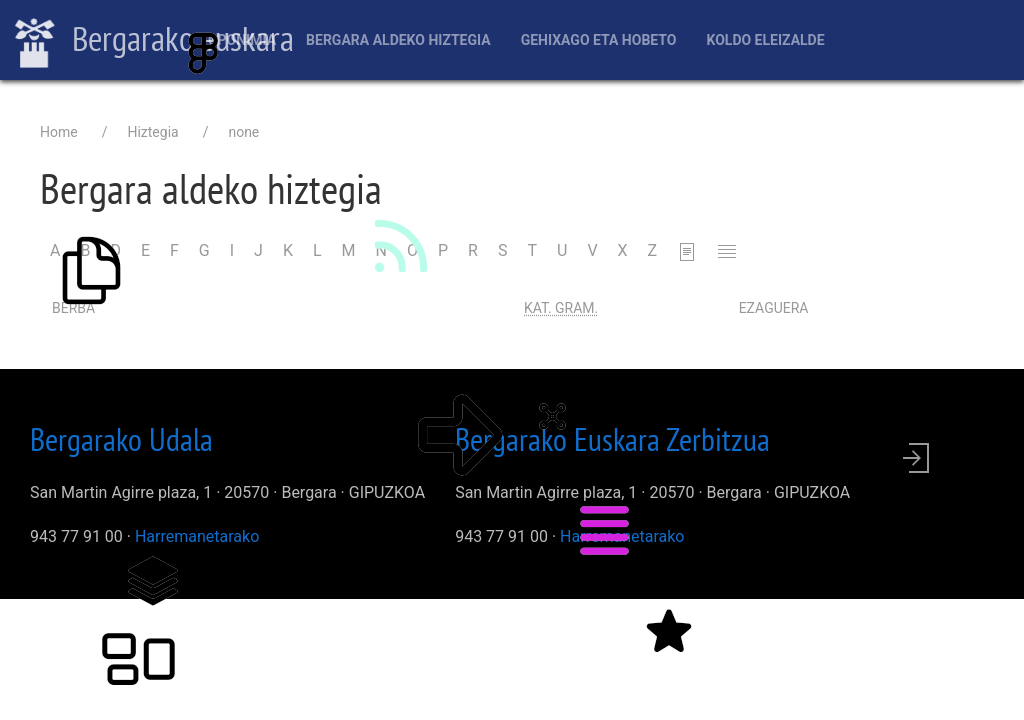  Describe the element at coordinates (153, 581) in the screenshot. I see `view layers or stacked content` at that location.